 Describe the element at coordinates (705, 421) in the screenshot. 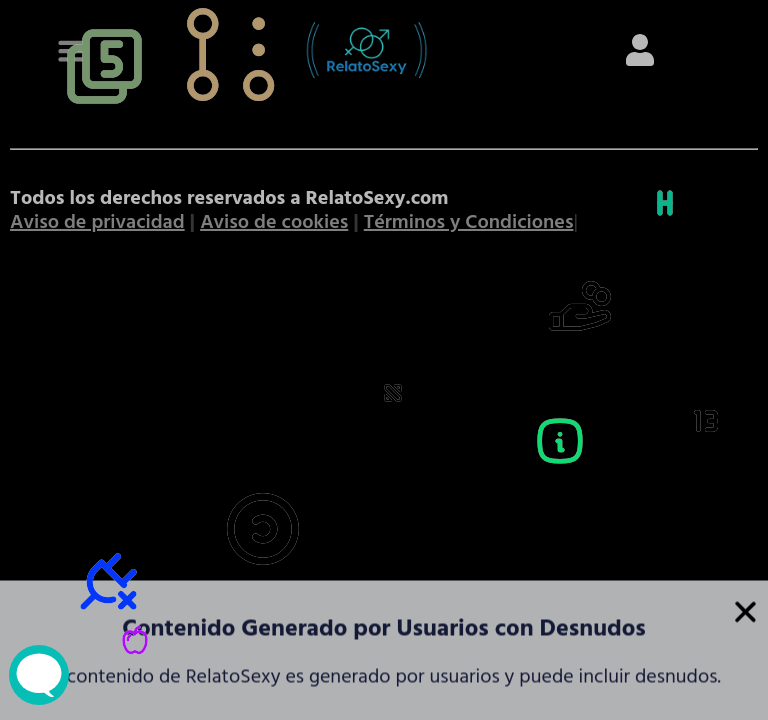

I see `indicates 13 unread notifications or items` at that location.